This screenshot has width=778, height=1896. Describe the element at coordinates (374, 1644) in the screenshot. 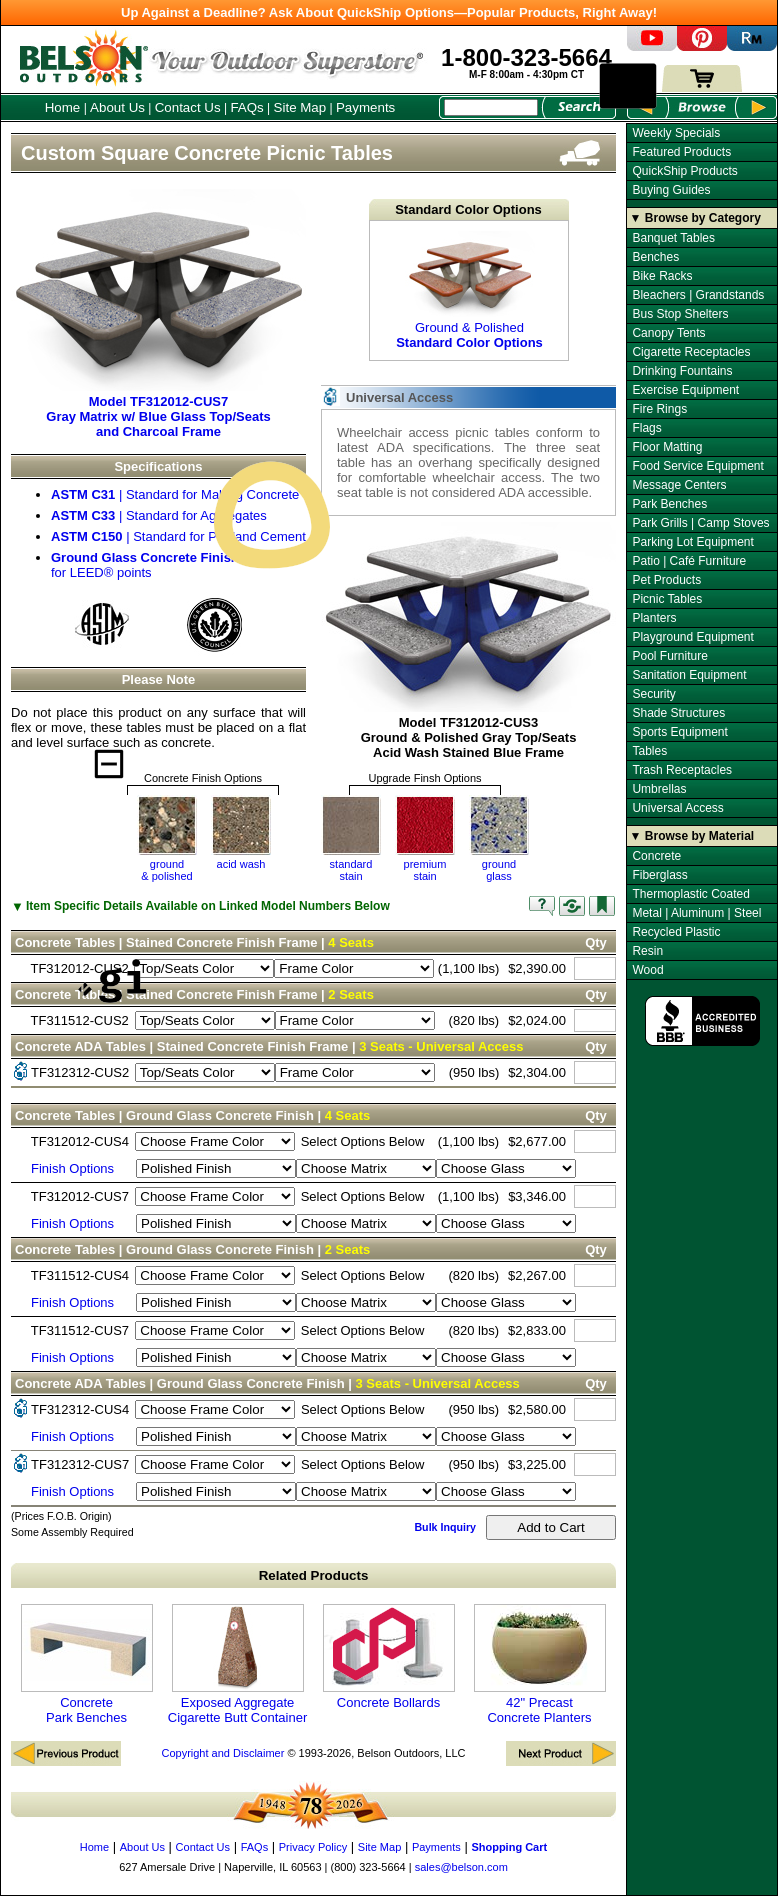

I see `polygon blockchain network logo` at that location.